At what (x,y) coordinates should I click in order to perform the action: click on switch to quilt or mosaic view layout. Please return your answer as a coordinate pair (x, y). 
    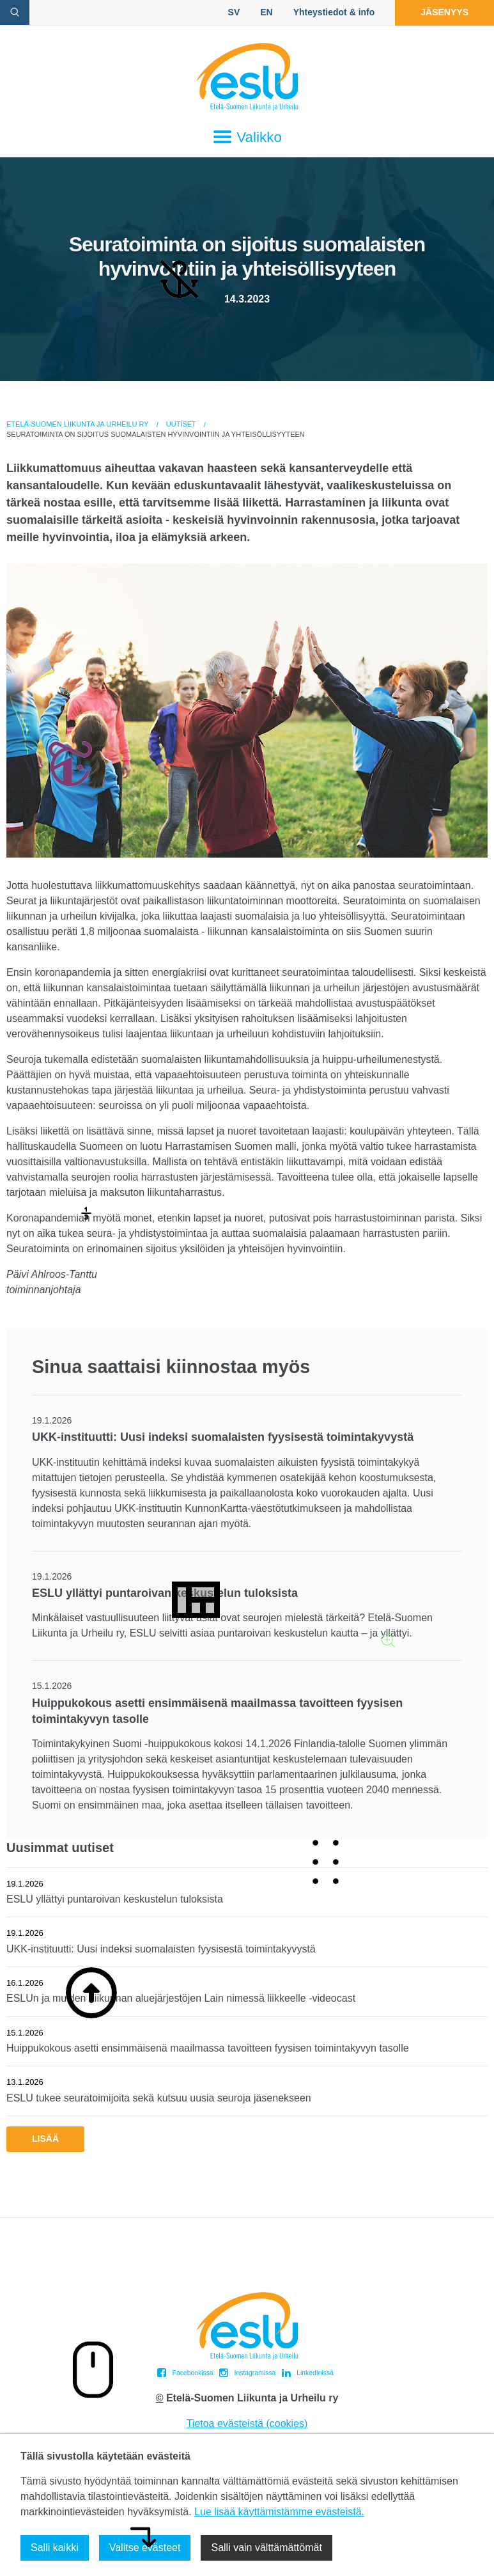
    Looking at the image, I should click on (194, 1601).